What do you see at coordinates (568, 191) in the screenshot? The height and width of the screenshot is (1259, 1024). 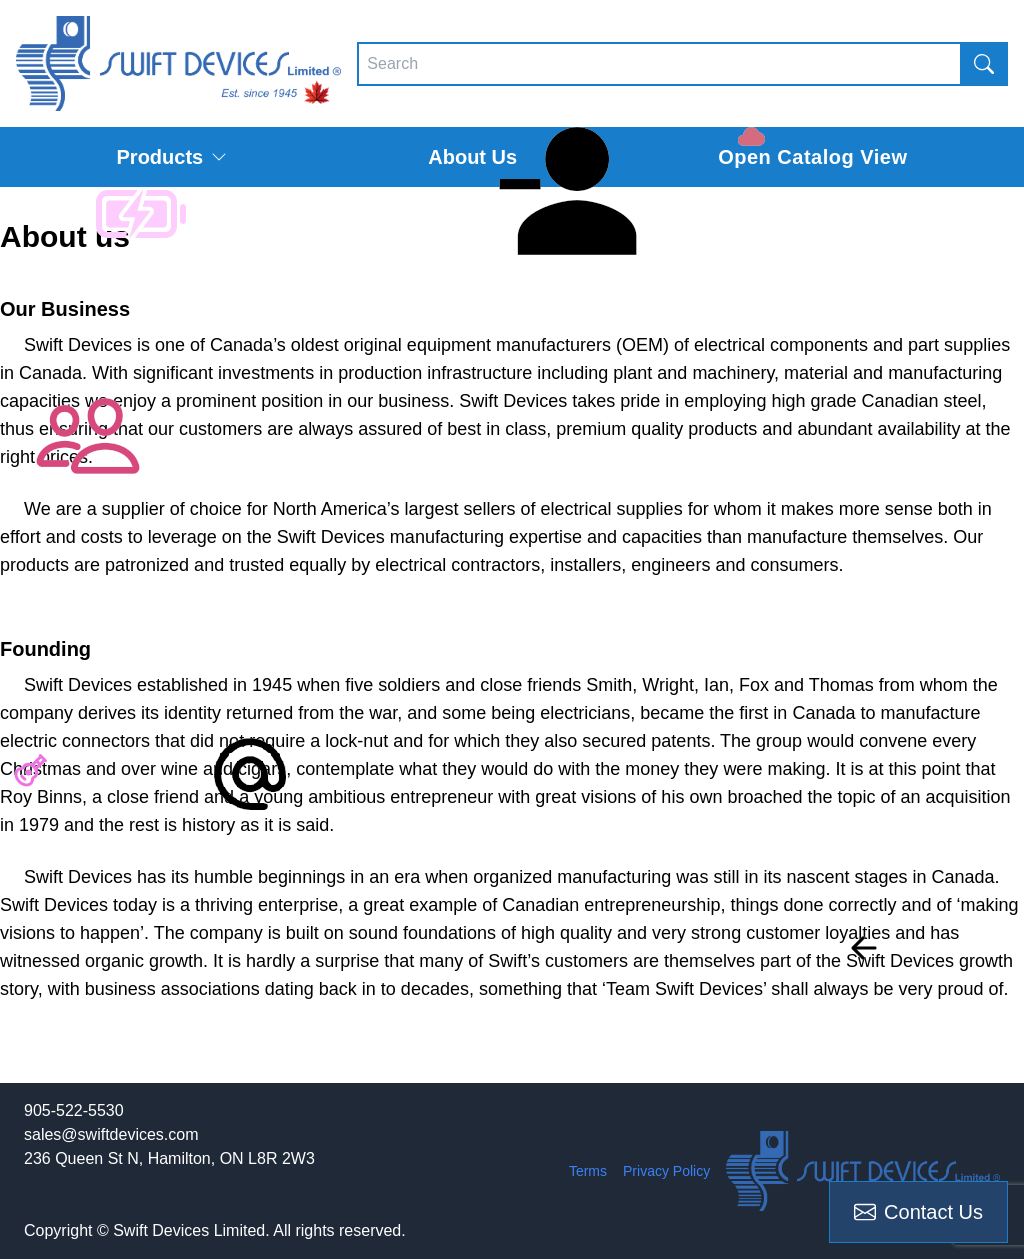 I see `remove a contact or friend` at bounding box center [568, 191].